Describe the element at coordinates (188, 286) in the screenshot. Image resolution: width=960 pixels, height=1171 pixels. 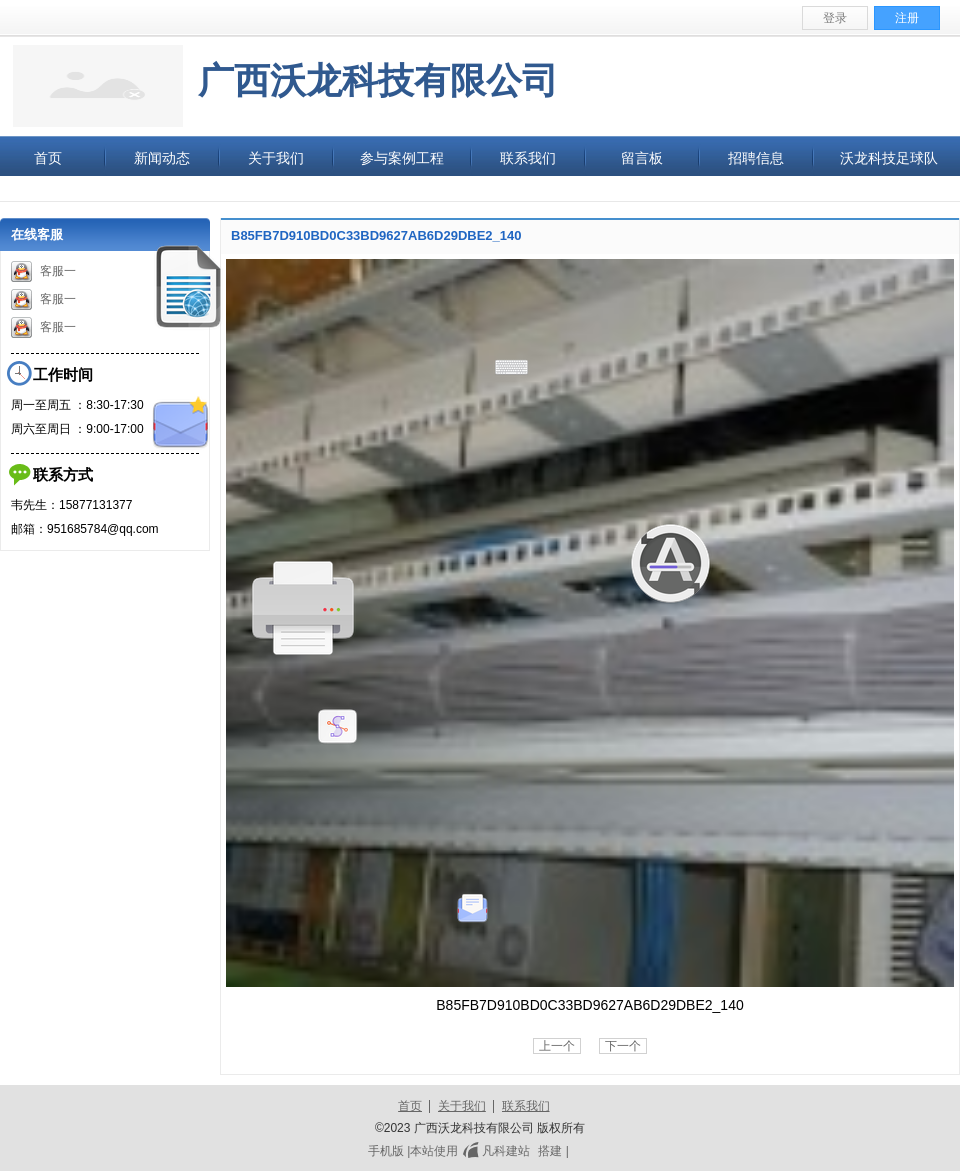
I see `libreoffice web template document file` at that location.